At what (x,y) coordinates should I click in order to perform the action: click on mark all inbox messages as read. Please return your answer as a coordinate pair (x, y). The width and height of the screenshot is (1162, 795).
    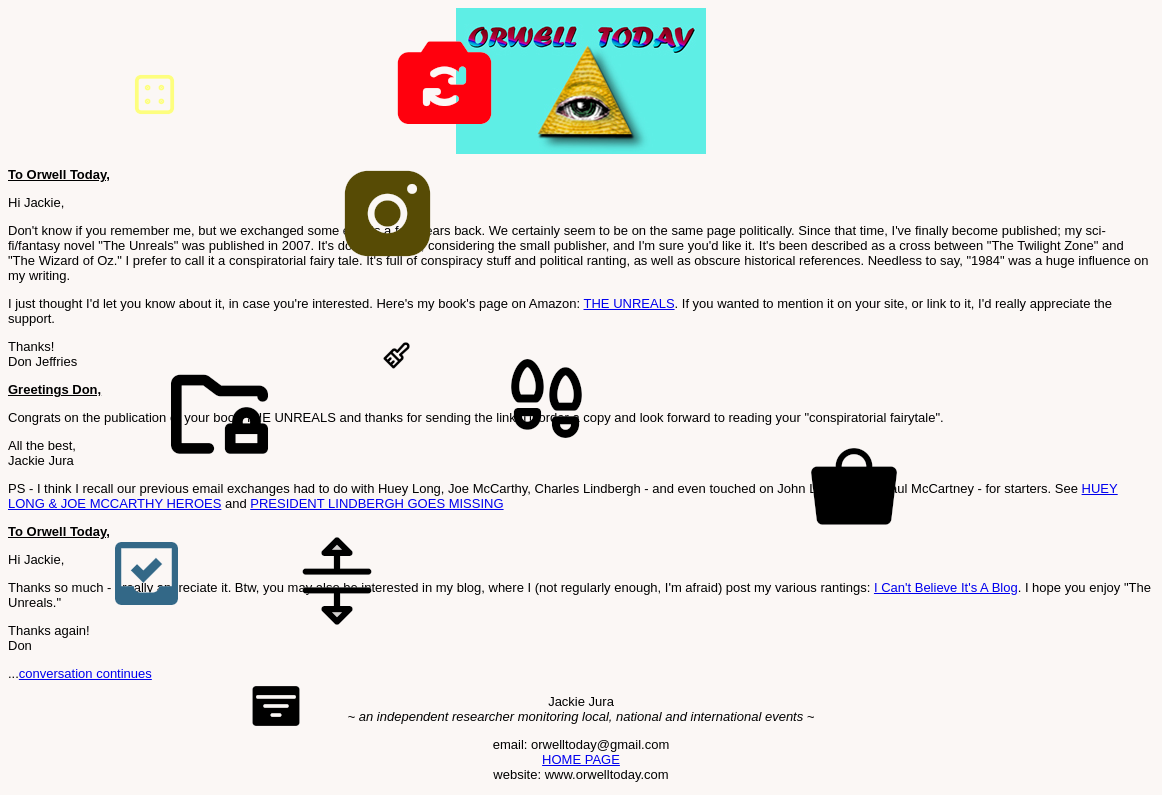
    Looking at the image, I should click on (146, 573).